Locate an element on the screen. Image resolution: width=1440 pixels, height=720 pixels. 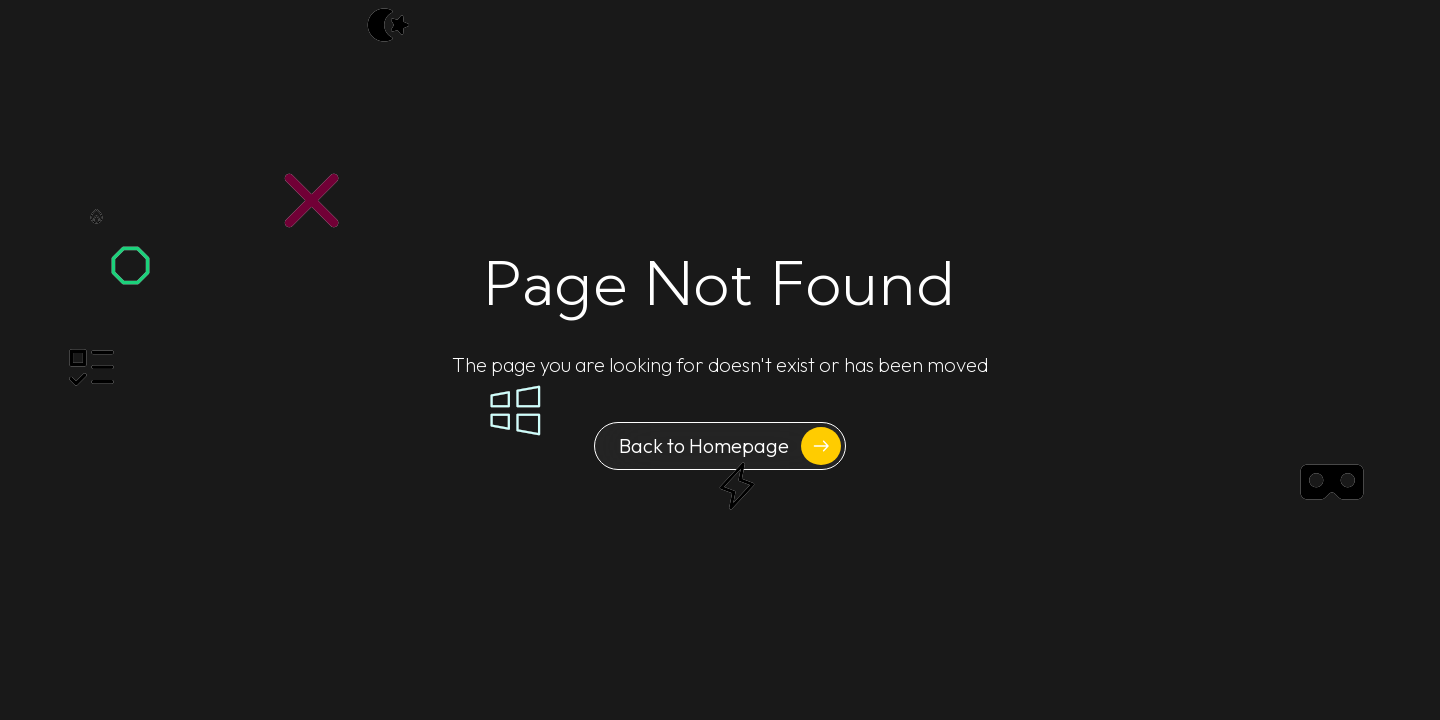
open the Windows start menu is located at coordinates (517, 410).